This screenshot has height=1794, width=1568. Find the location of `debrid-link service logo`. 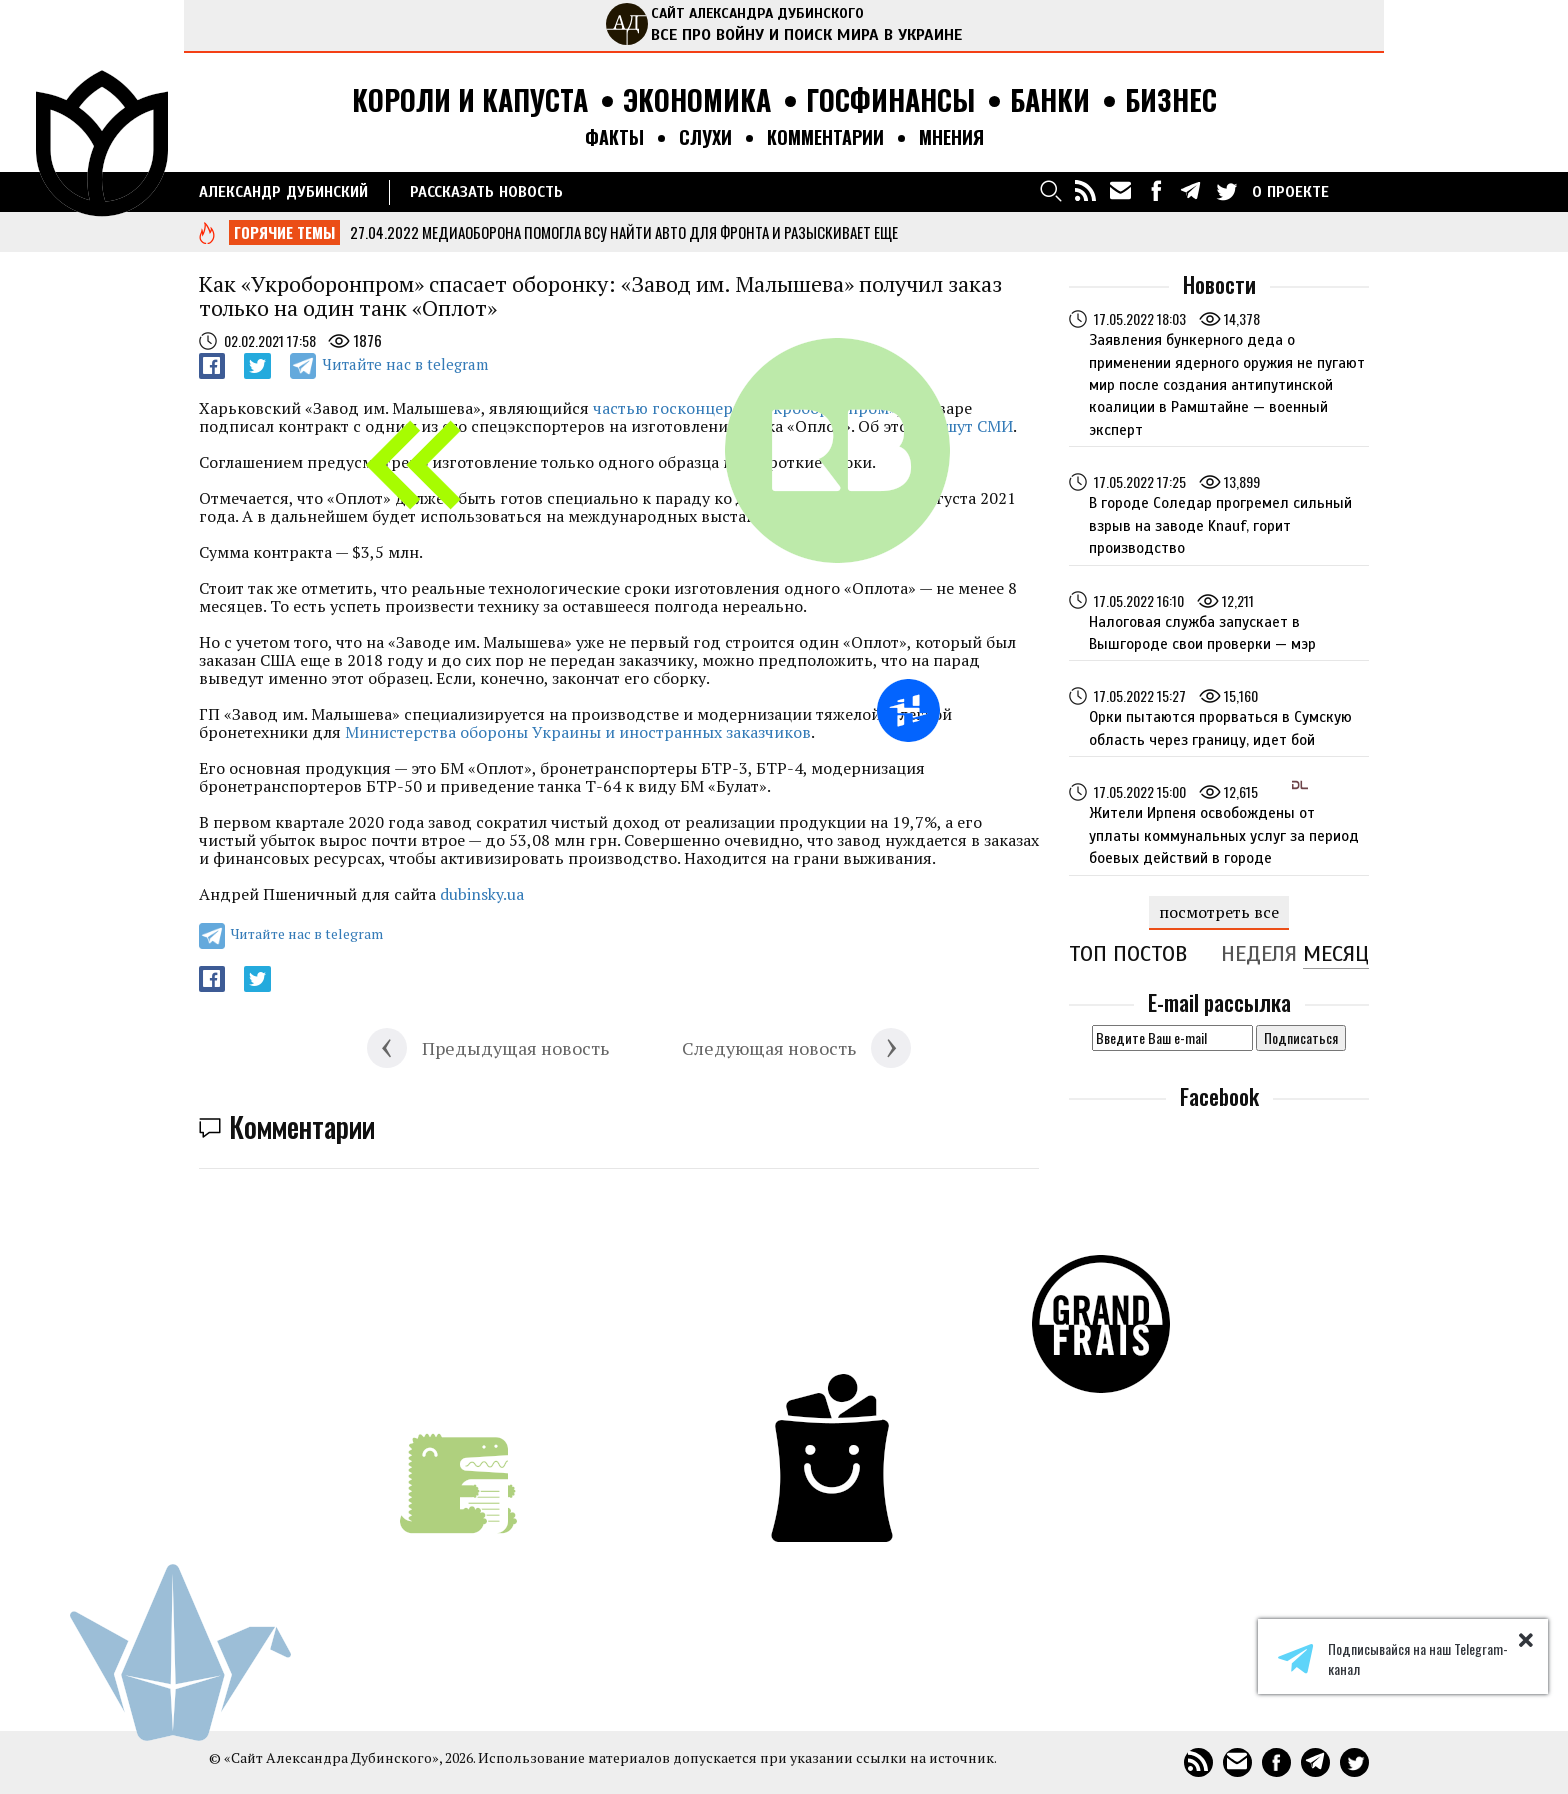

debrid-link service logo is located at coordinates (1300, 785).